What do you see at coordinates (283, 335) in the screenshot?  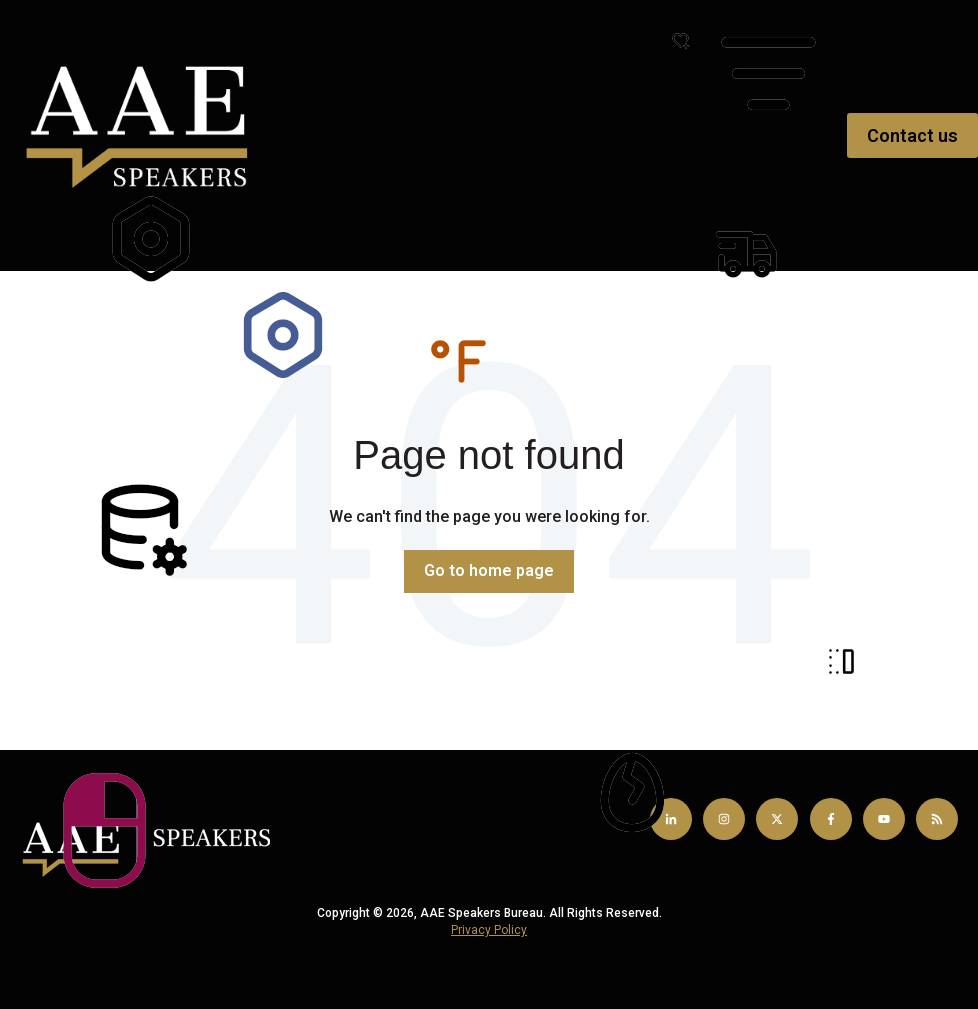 I see `access settings or preferences` at bounding box center [283, 335].